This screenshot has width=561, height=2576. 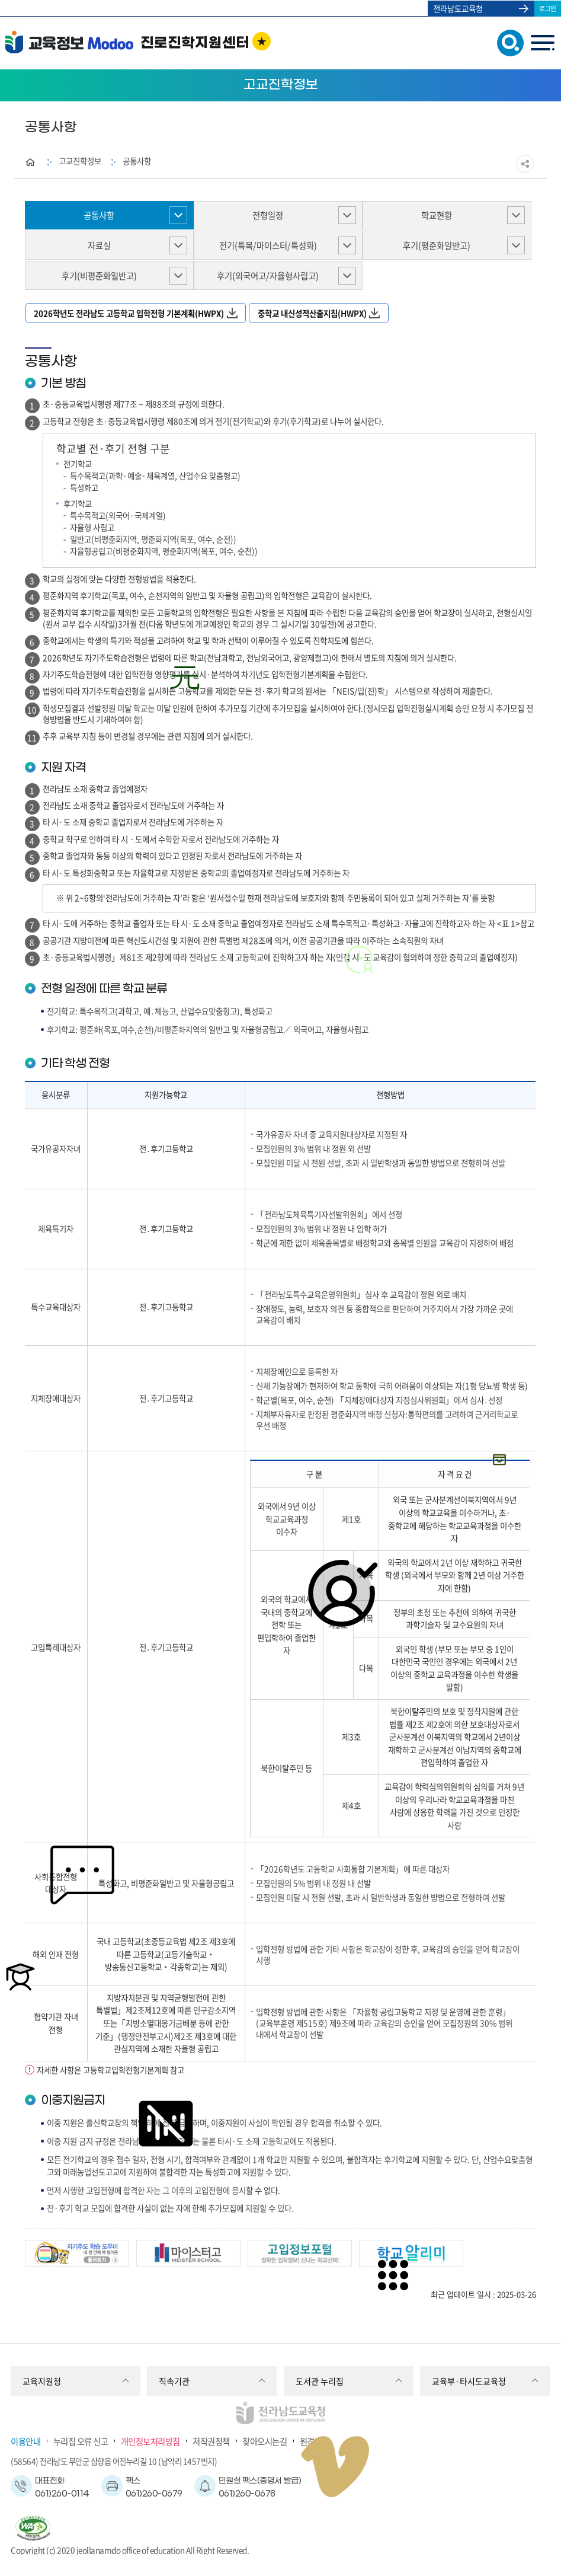 I want to click on open the app drawer or menu, so click(x=393, y=2275).